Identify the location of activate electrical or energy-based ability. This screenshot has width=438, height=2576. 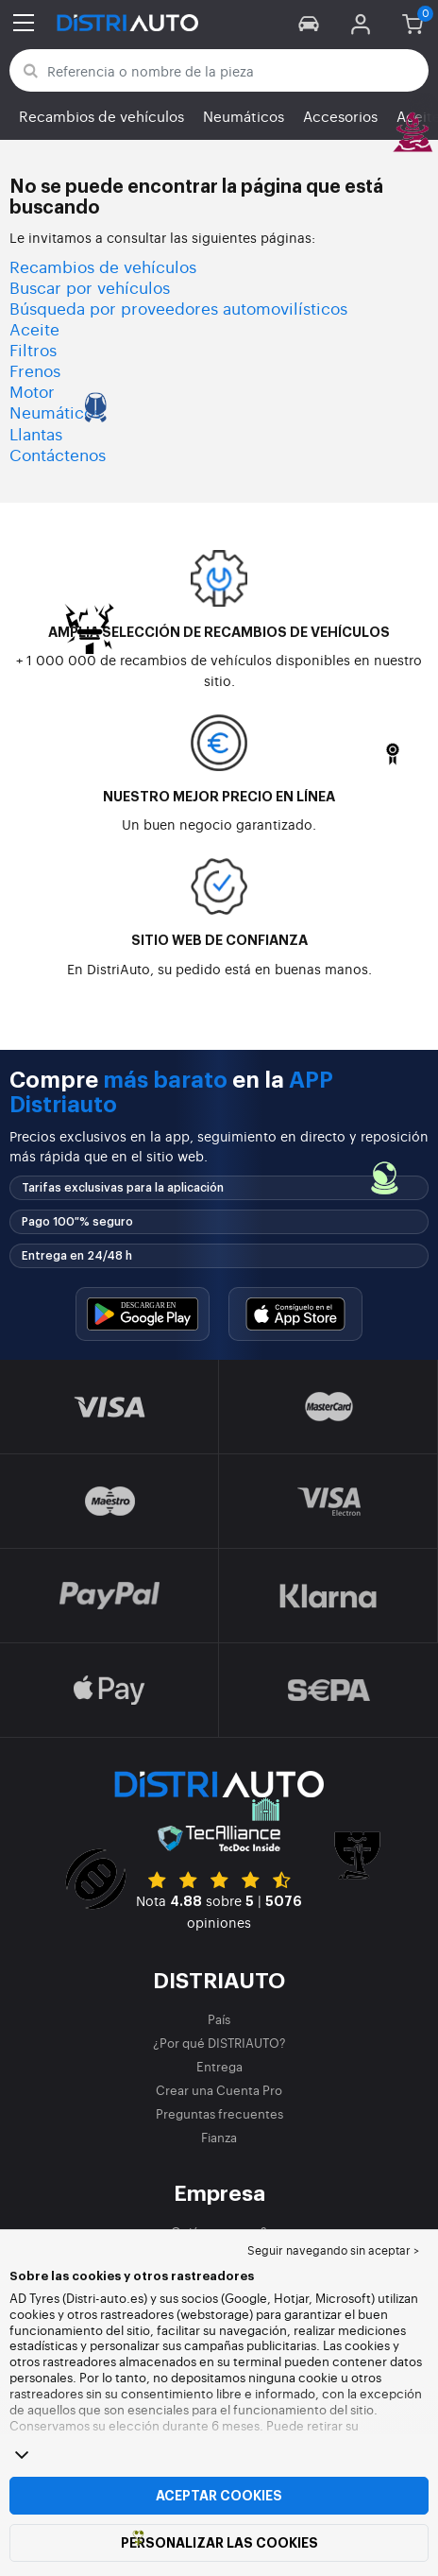
(90, 629).